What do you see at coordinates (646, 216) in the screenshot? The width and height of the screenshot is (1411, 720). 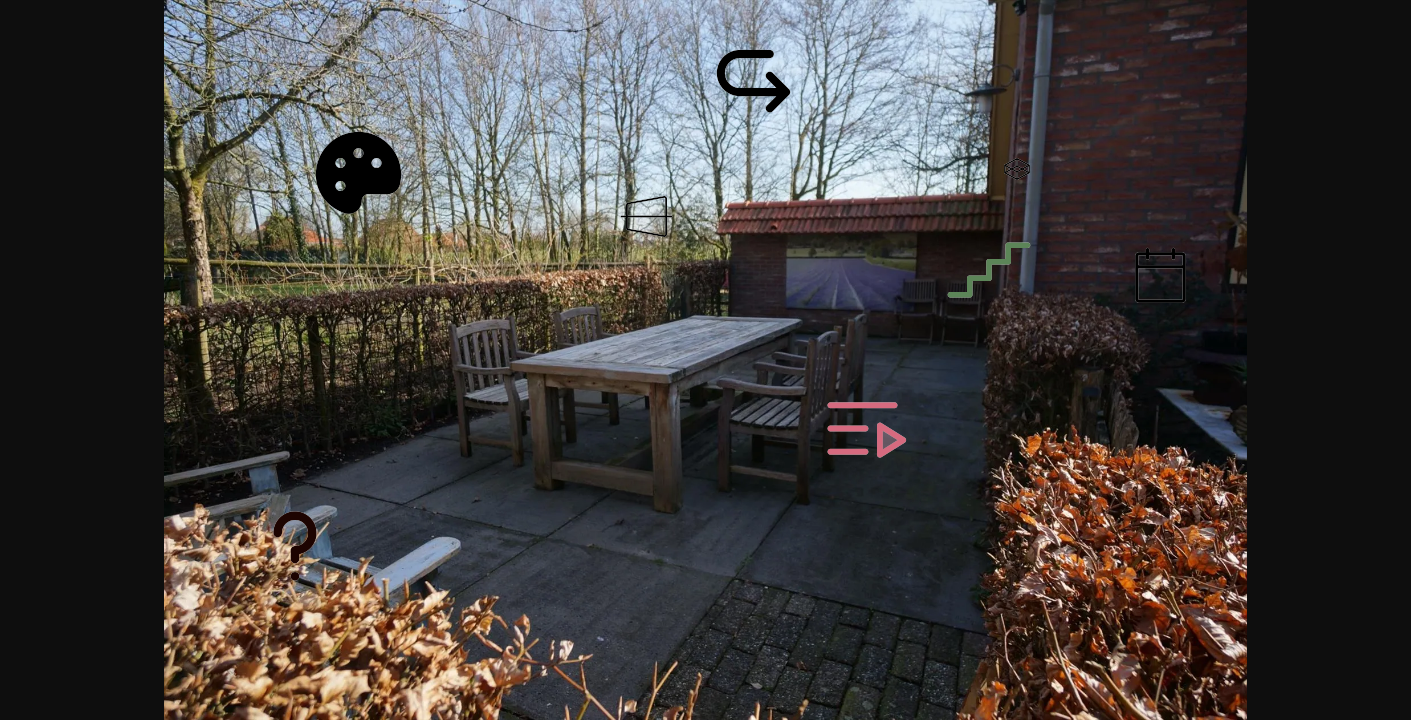 I see `adjust perspective or viewing angle` at bounding box center [646, 216].